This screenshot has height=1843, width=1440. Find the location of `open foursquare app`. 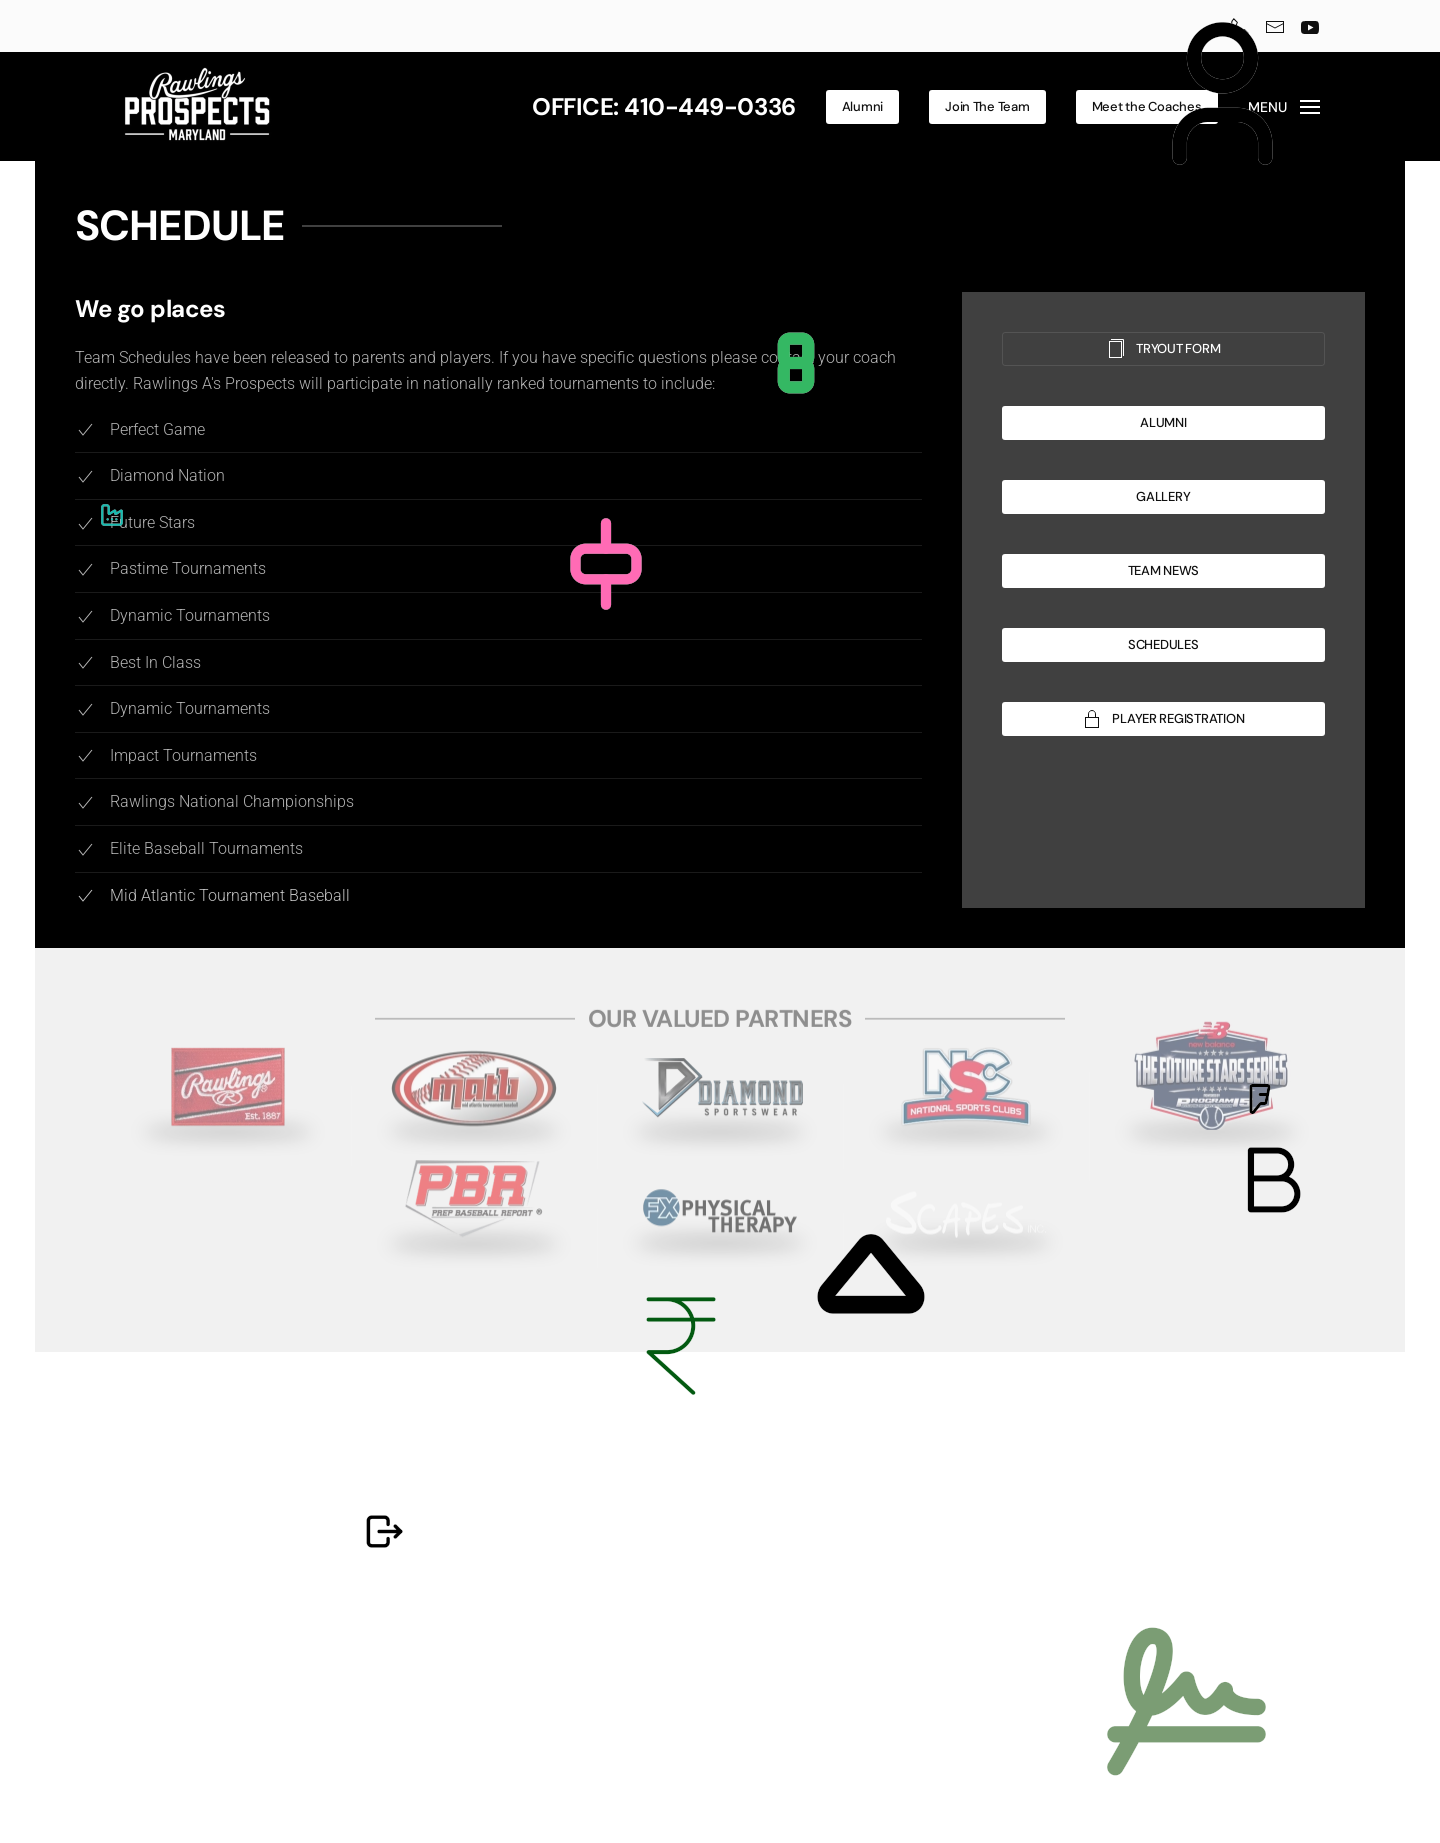

open foursquare app is located at coordinates (1260, 1099).